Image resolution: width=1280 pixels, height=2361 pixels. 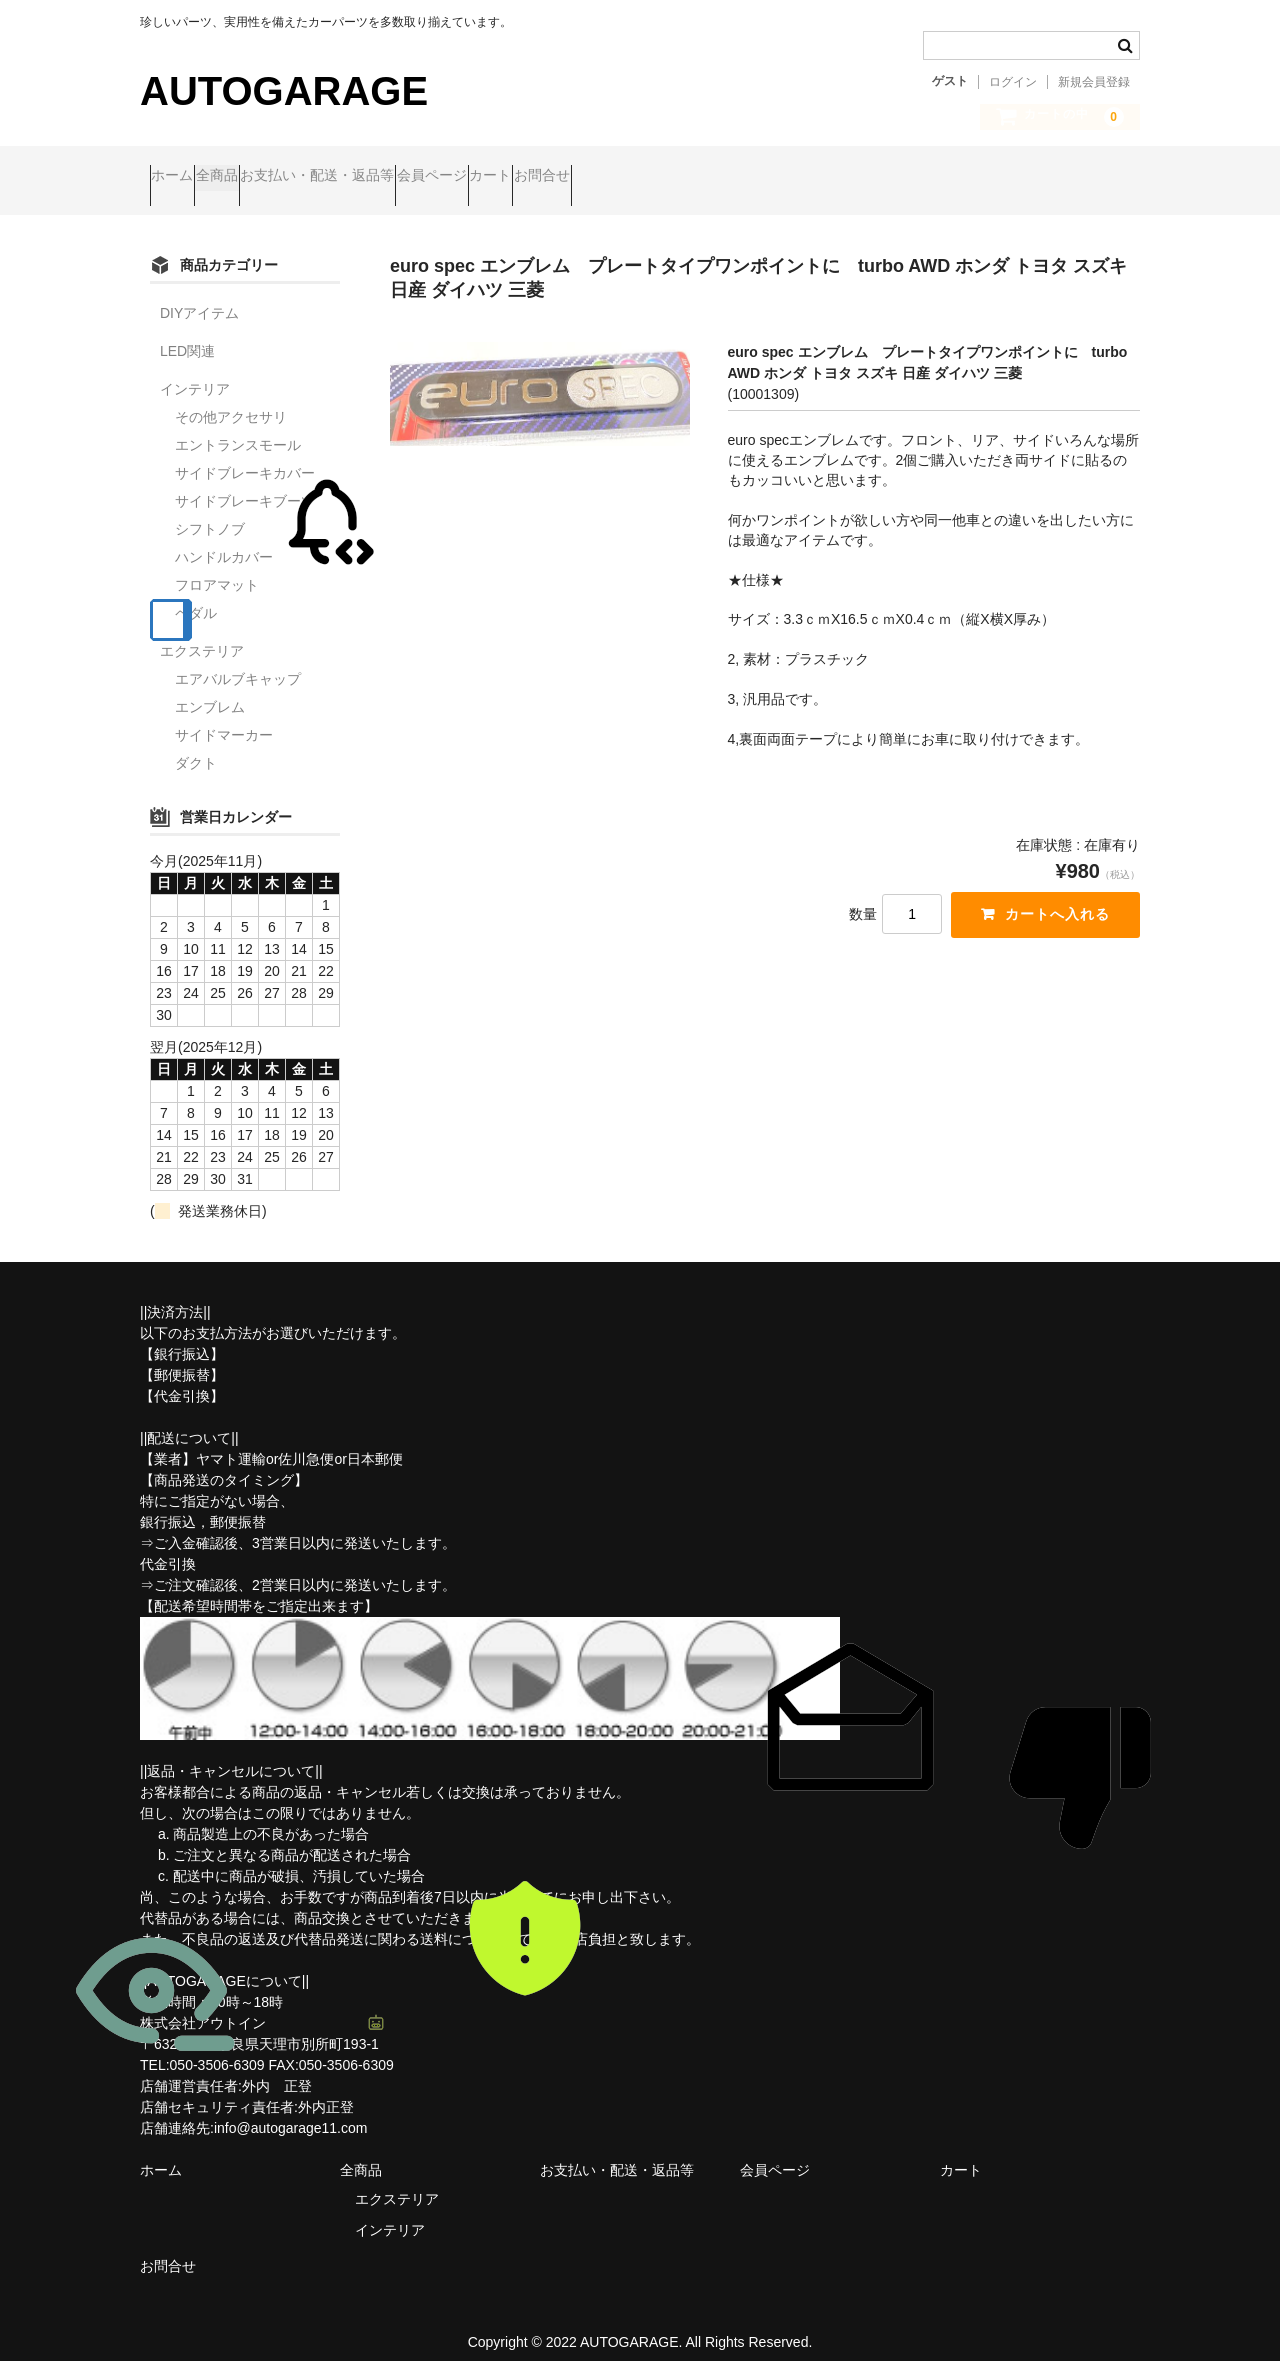 What do you see at coordinates (171, 620) in the screenshot?
I see `move activity bar to the right side of the layout` at bounding box center [171, 620].